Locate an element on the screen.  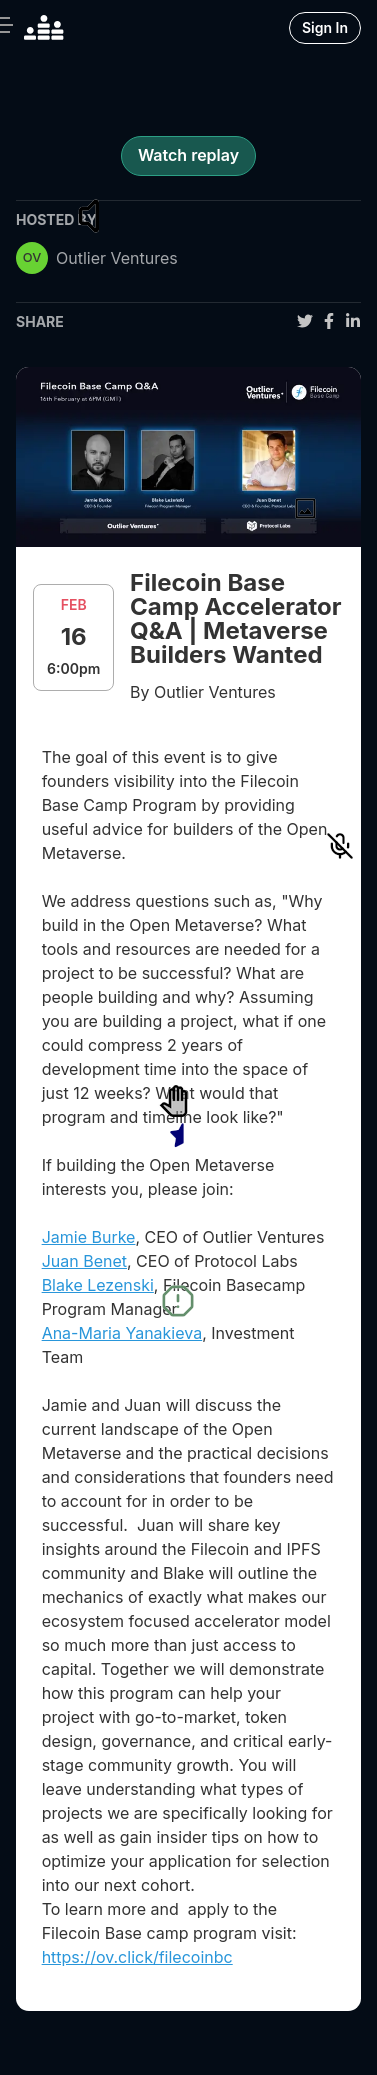
indicates a critical warning or error state is located at coordinates (178, 1301).